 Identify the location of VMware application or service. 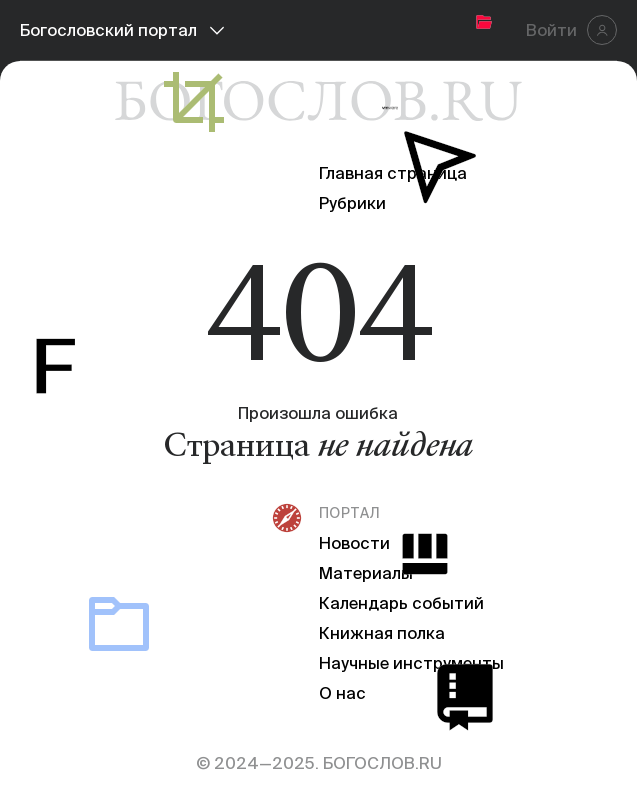
(390, 108).